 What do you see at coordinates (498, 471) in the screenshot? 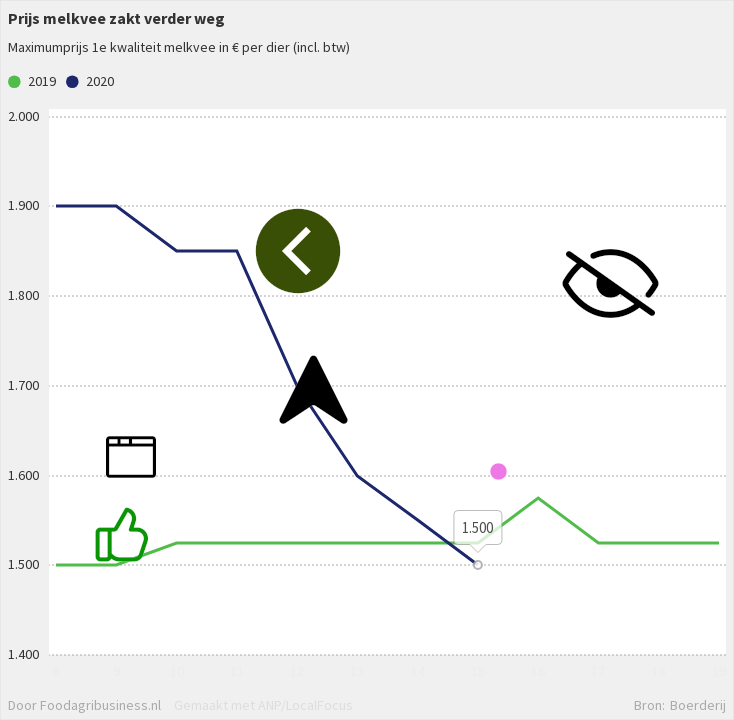
I see `indicates an unread notification or new item` at bounding box center [498, 471].